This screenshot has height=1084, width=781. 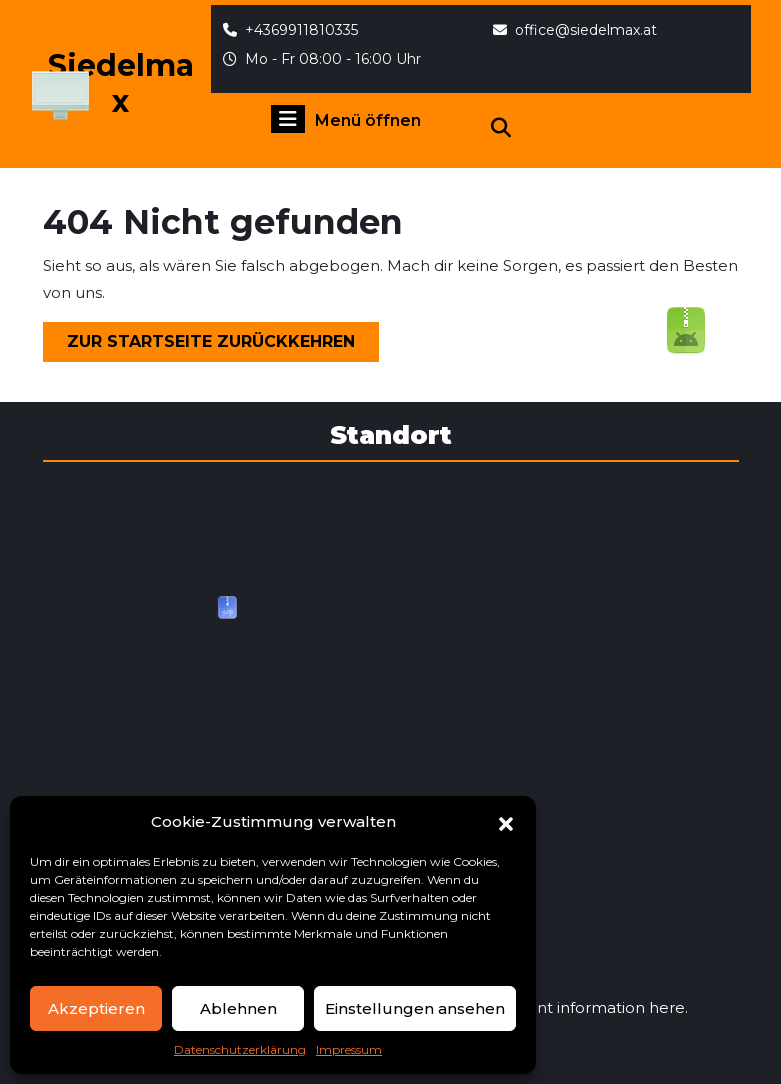 I want to click on android app package file (APK) ready for installation, so click(x=686, y=330).